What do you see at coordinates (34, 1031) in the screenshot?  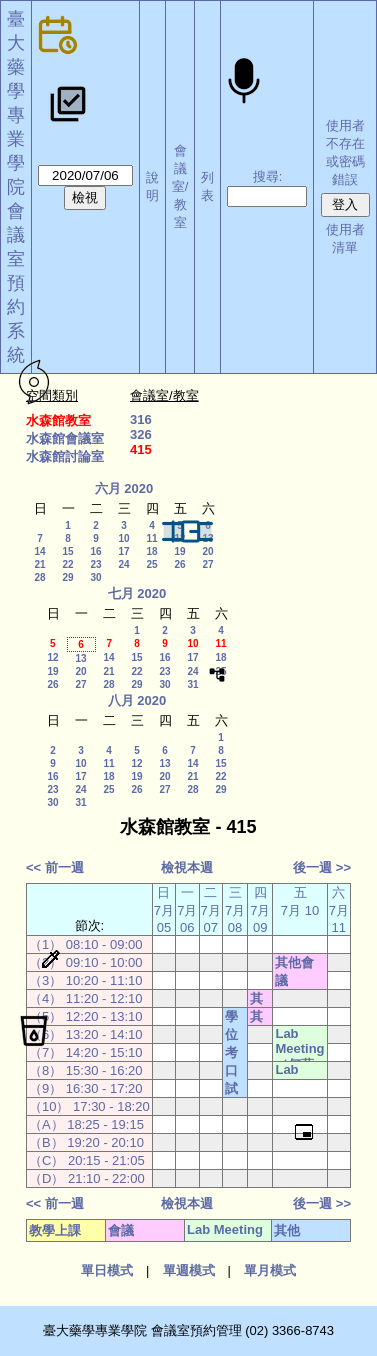 I see `find nearby drink or beverage locations` at bounding box center [34, 1031].